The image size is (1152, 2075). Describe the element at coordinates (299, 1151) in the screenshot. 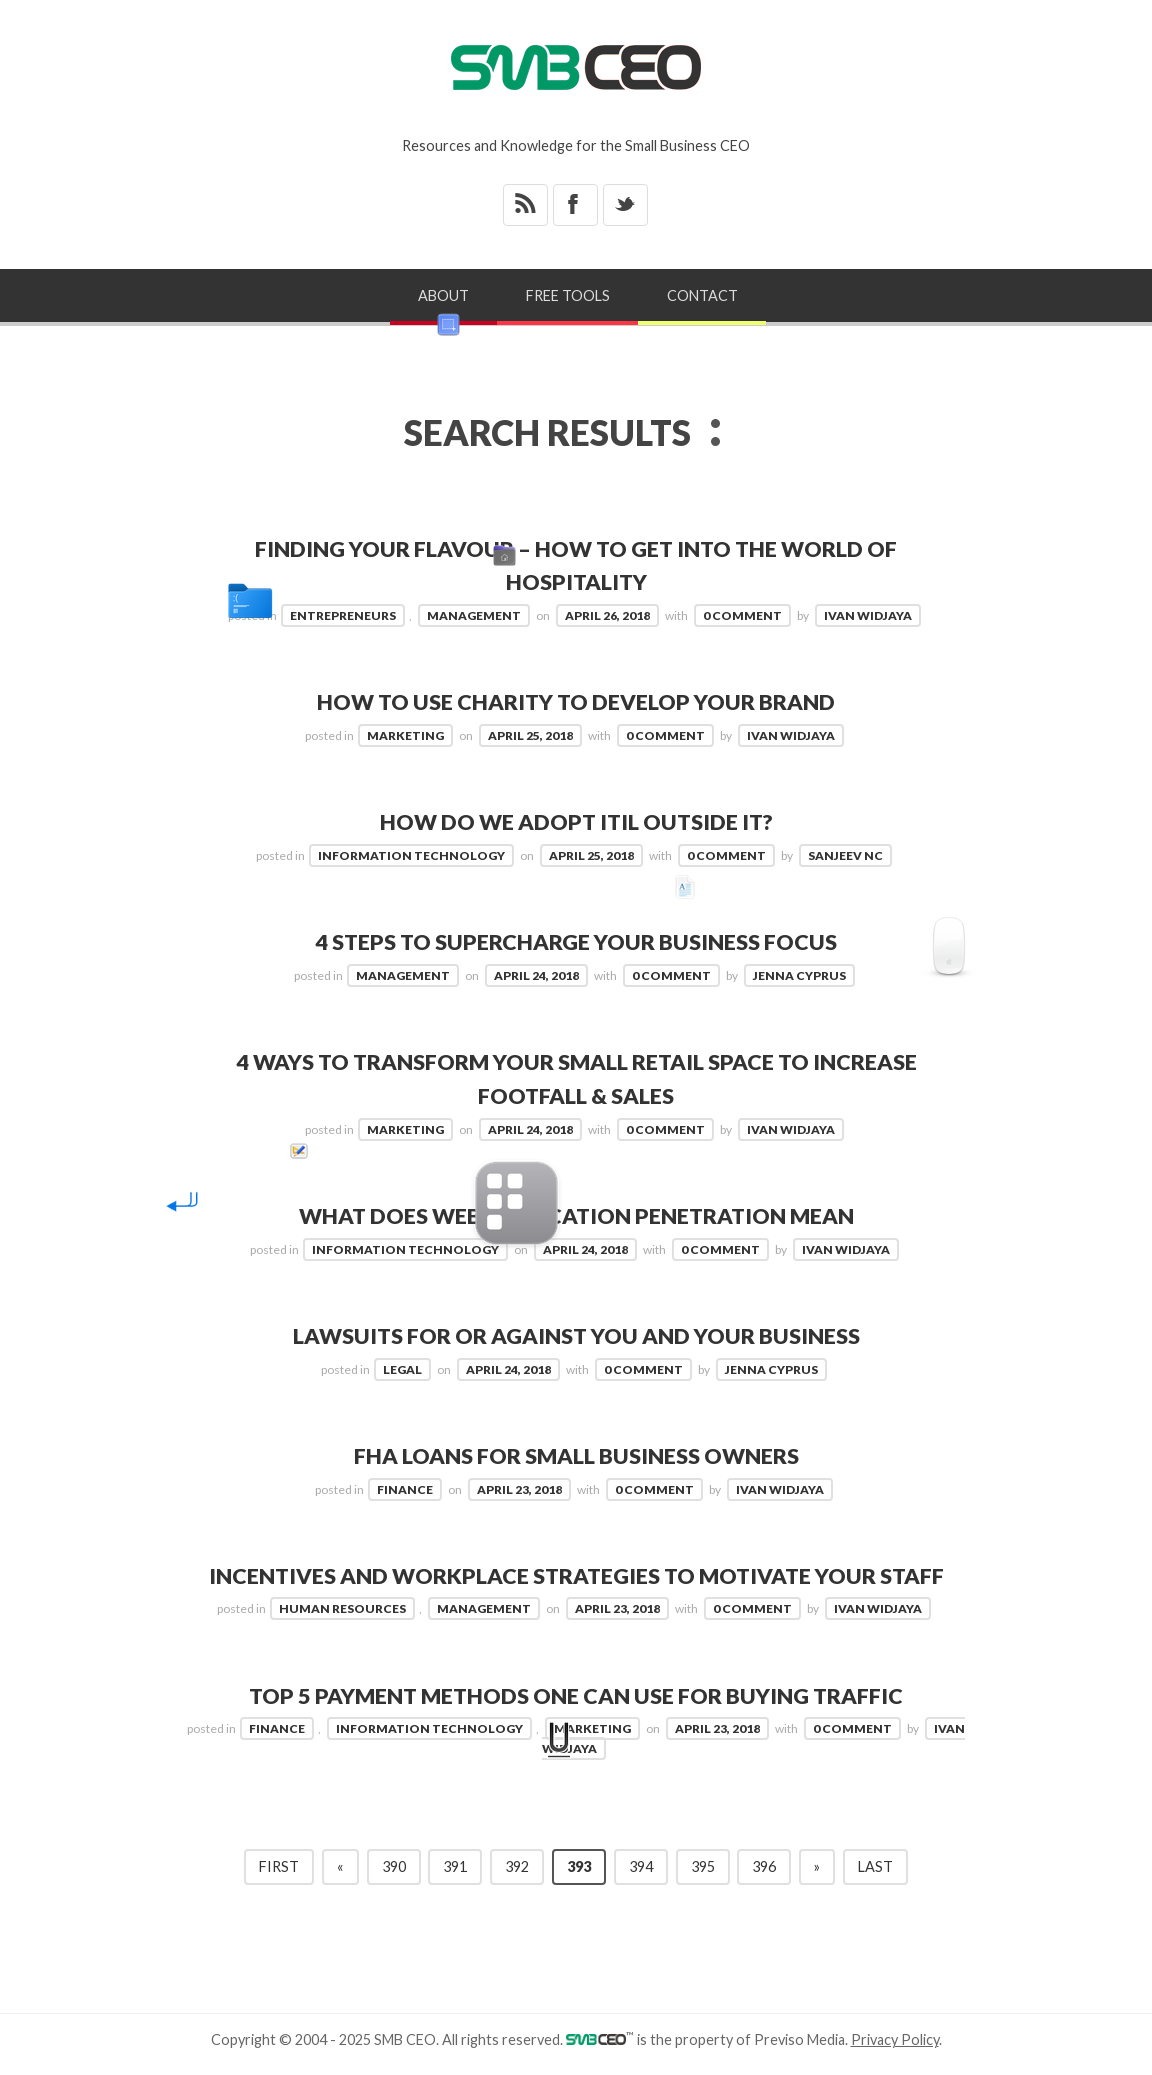

I see `access utility and accessory applications` at that location.